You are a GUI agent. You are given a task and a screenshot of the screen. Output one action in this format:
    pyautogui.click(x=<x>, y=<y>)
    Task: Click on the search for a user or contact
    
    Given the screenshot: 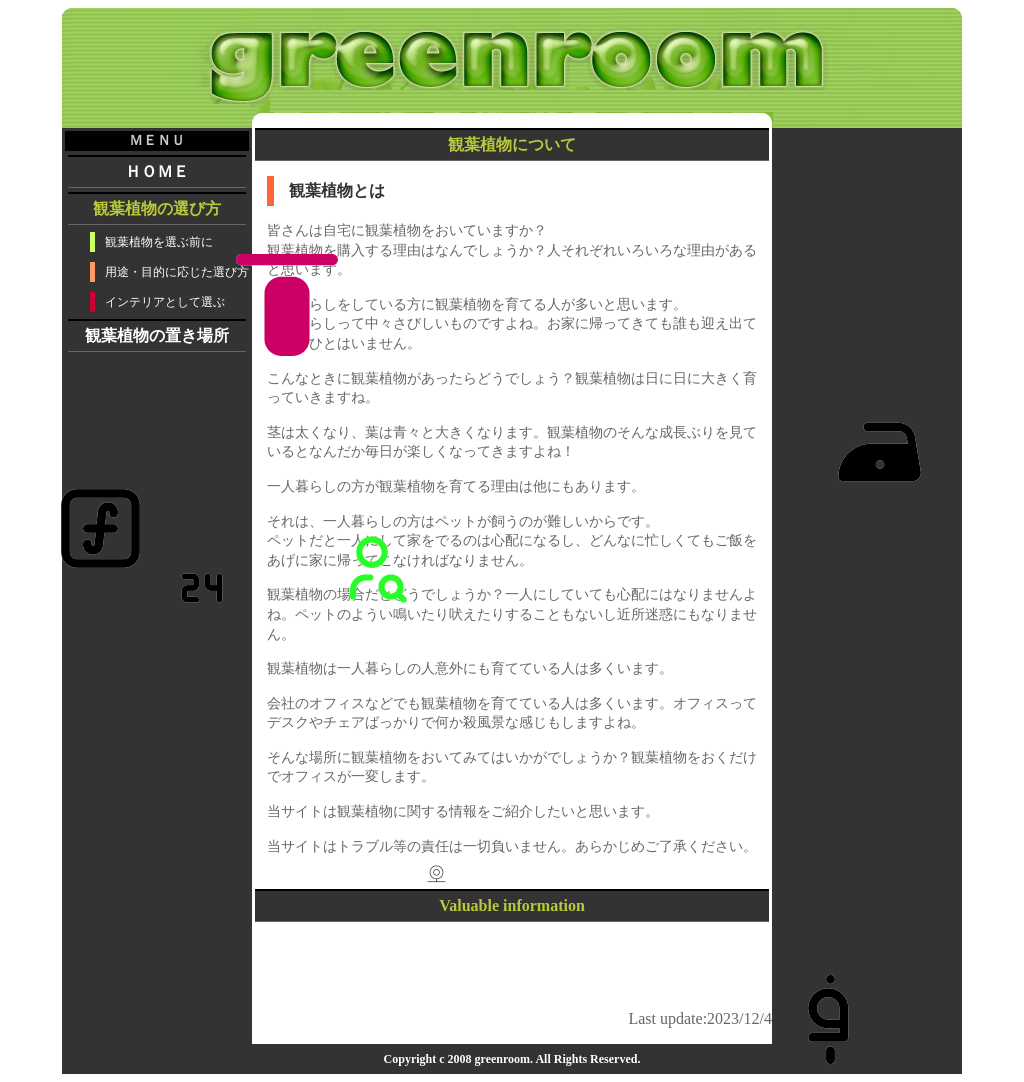 What is the action you would take?
    pyautogui.click(x=372, y=568)
    